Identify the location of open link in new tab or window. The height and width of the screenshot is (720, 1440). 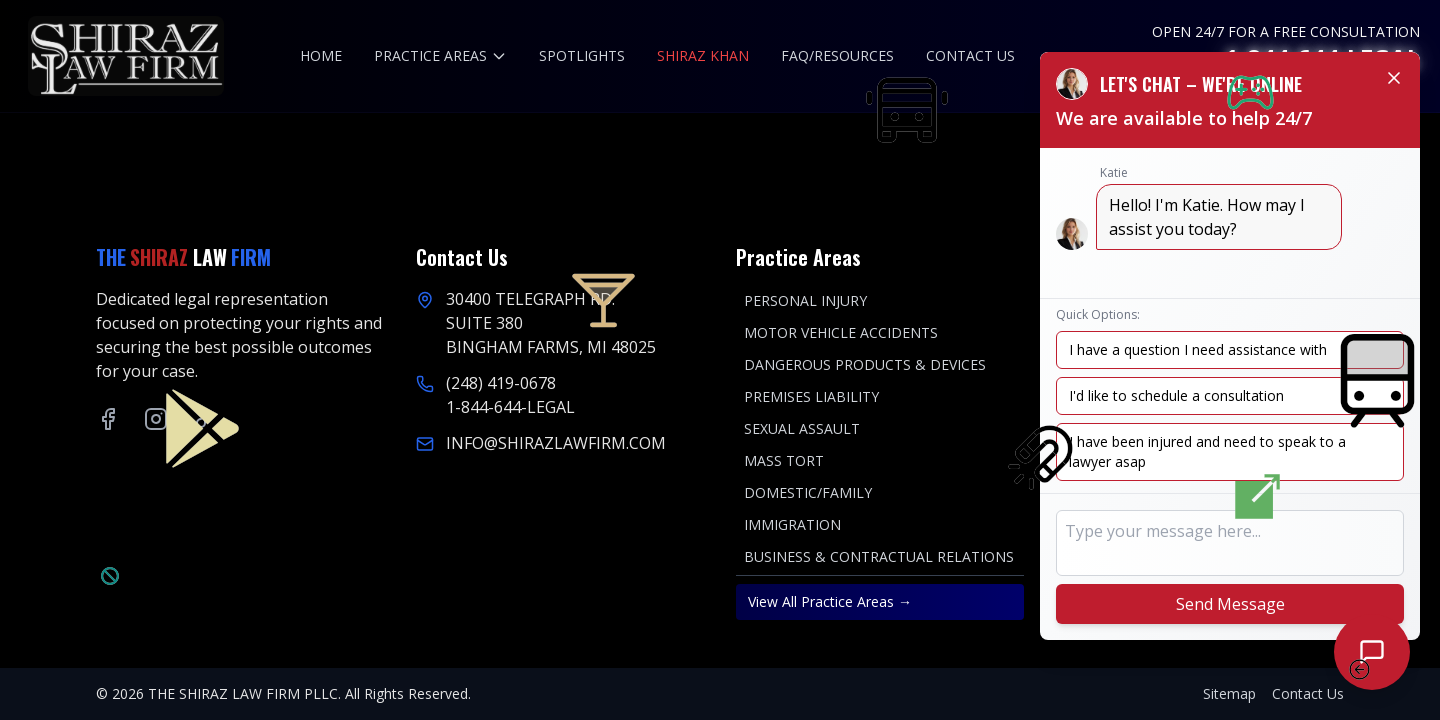
(1257, 496).